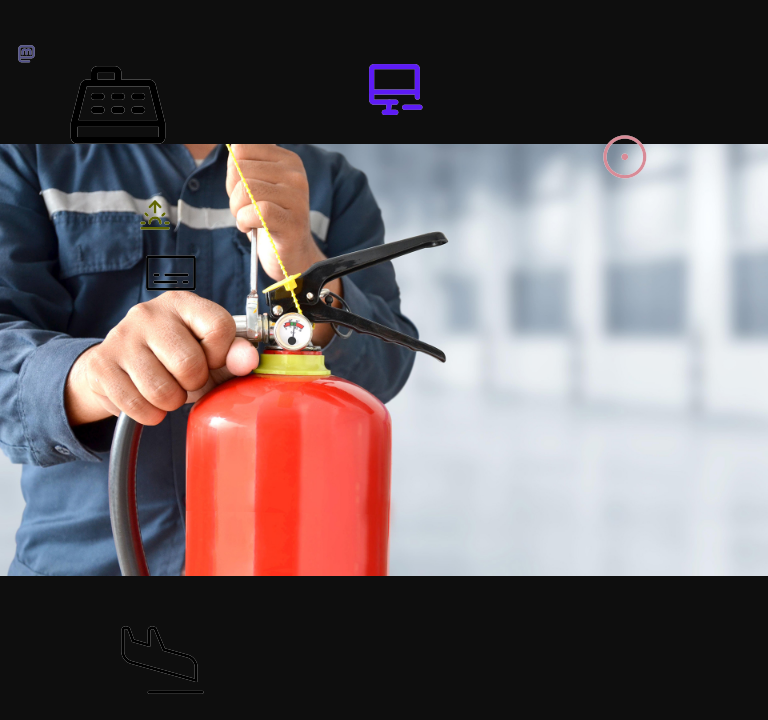 The image size is (768, 720). What do you see at coordinates (171, 273) in the screenshot?
I see `enable subtitles or closed captions` at bounding box center [171, 273].